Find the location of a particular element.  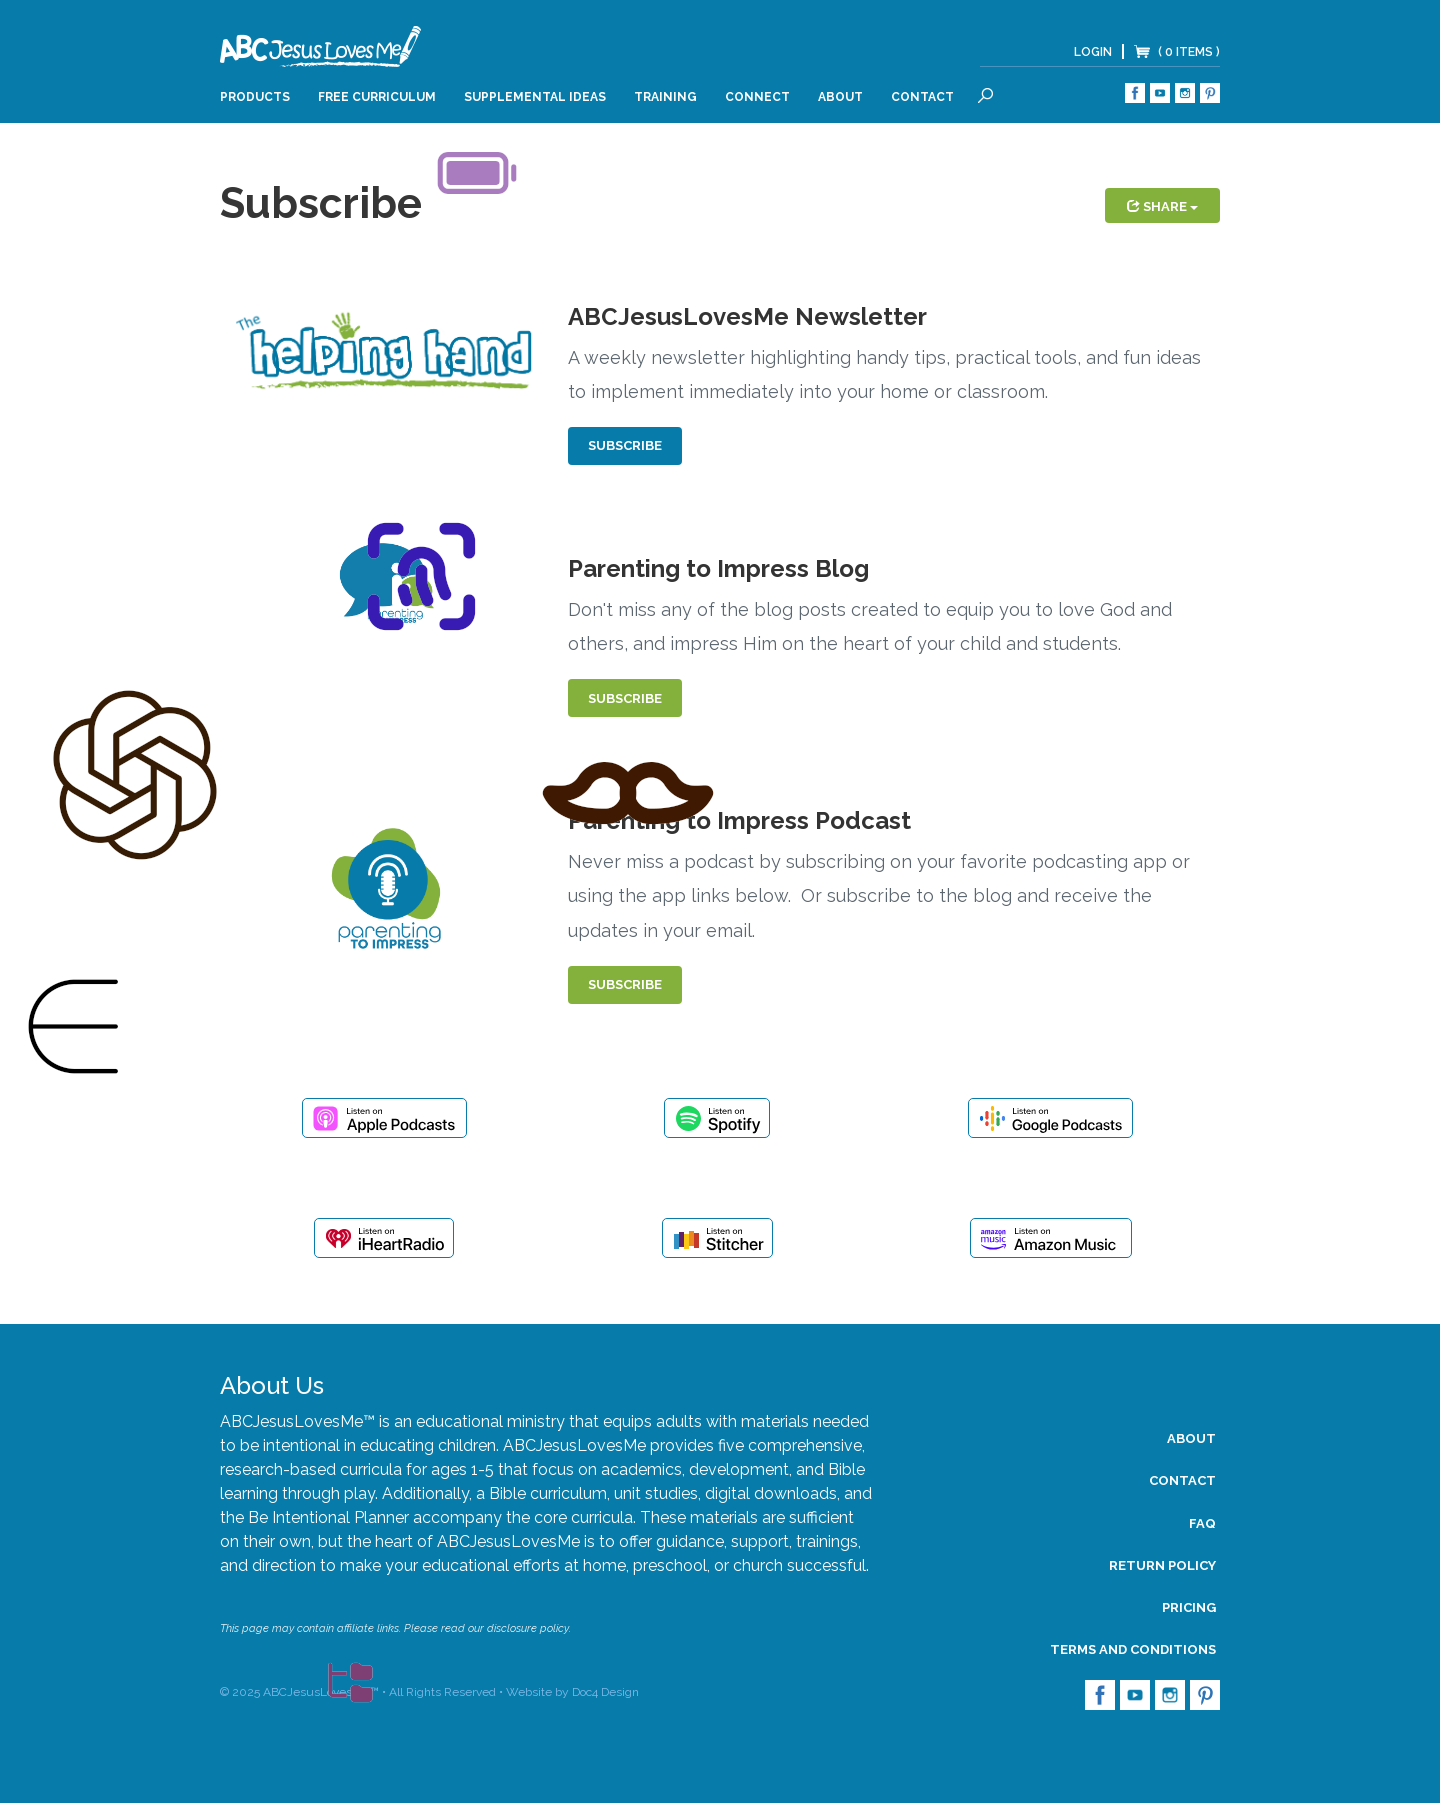

indicates set membership in mathematical notation is located at coordinates (75, 1026).